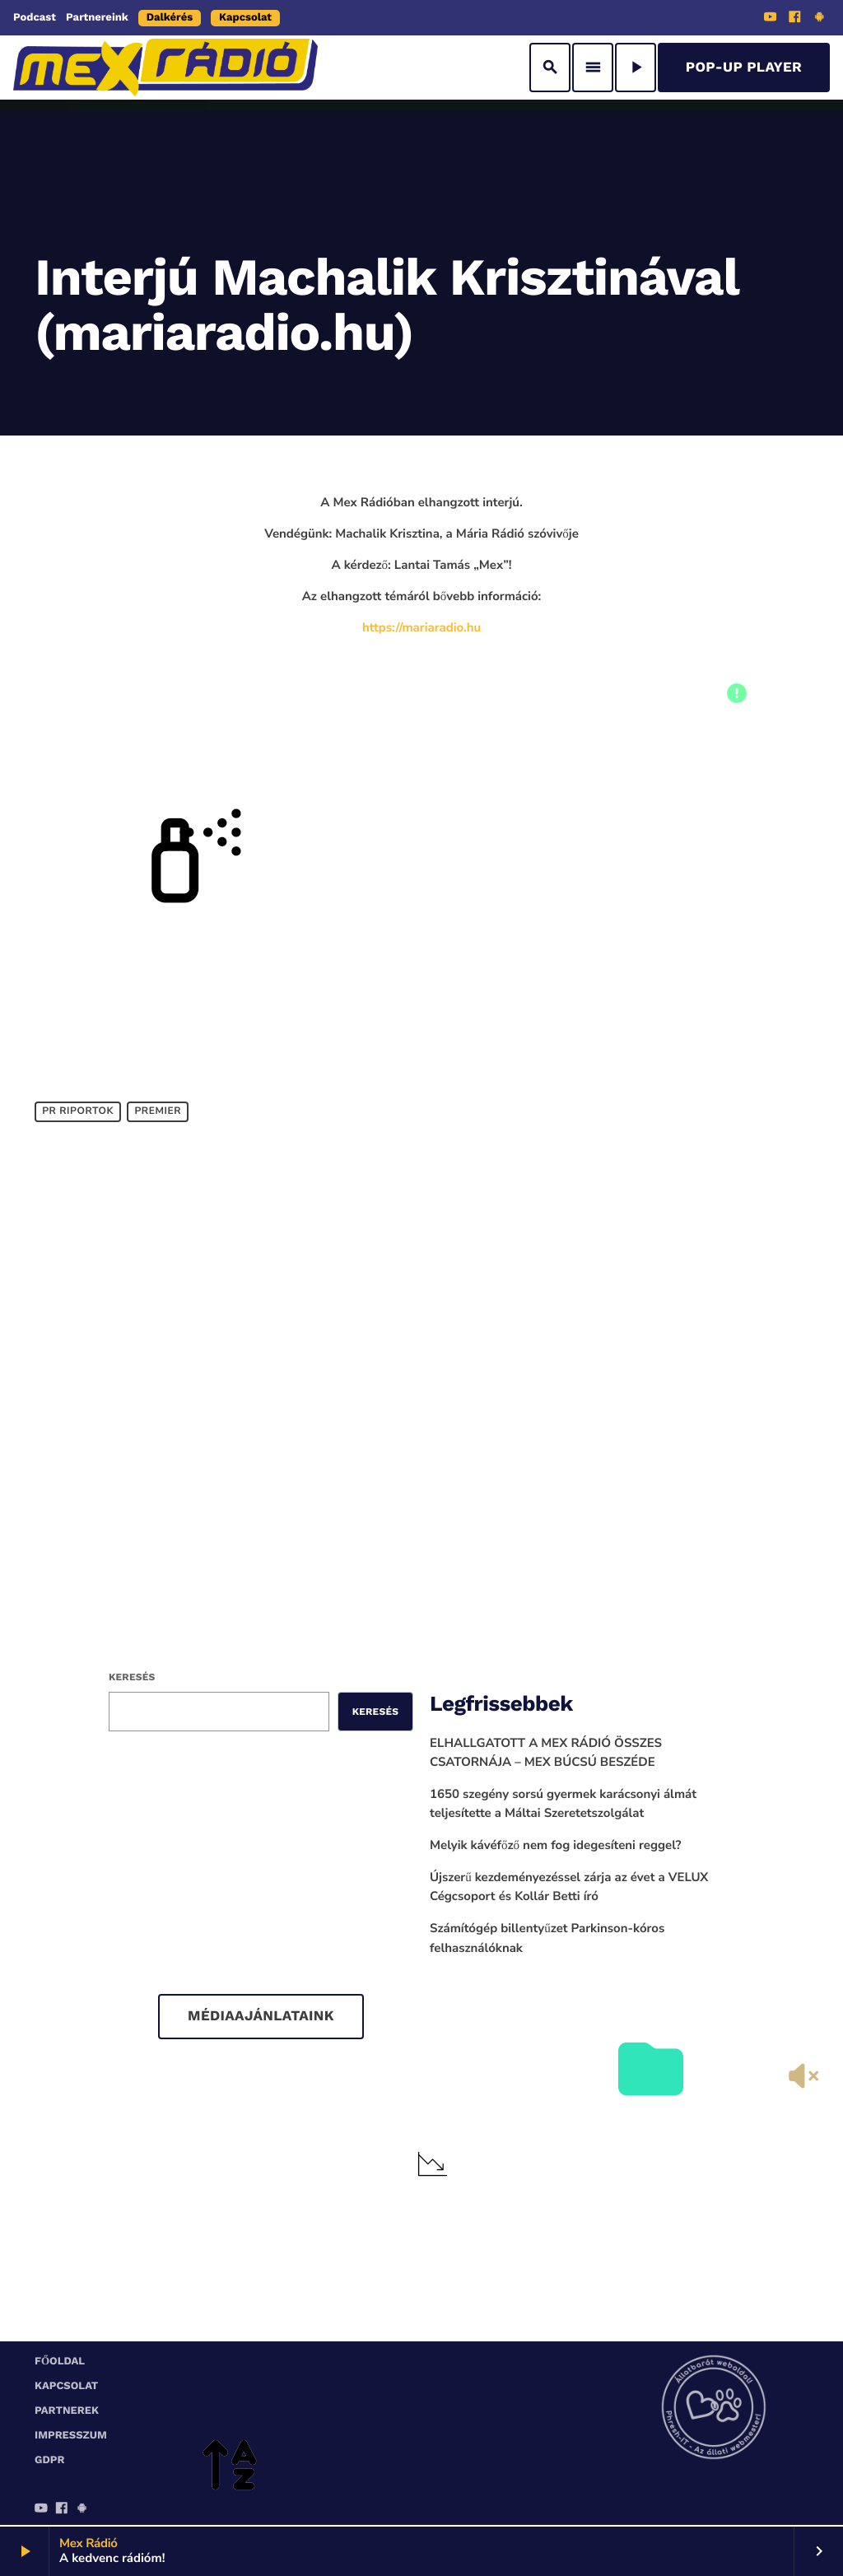 The height and width of the screenshot is (2576, 843). Describe the element at coordinates (804, 2075) in the screenshot. I see `mute audio or sound` at that location.